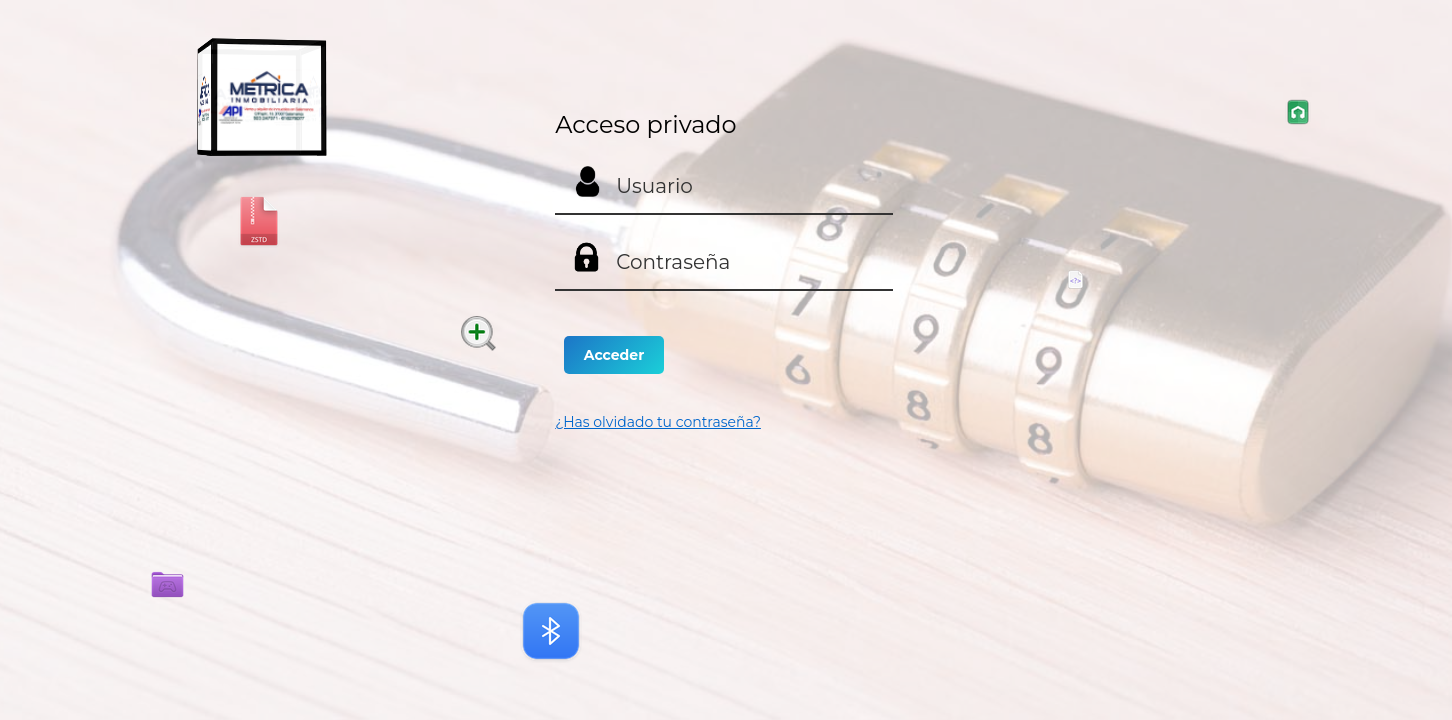 Image resolution: width=1452 pixels, height=720 pixels. What do you see at coordinates (1298, 112) in the screenshot?
I see `an LMMS music project file` at bounding box center [1298, 112].